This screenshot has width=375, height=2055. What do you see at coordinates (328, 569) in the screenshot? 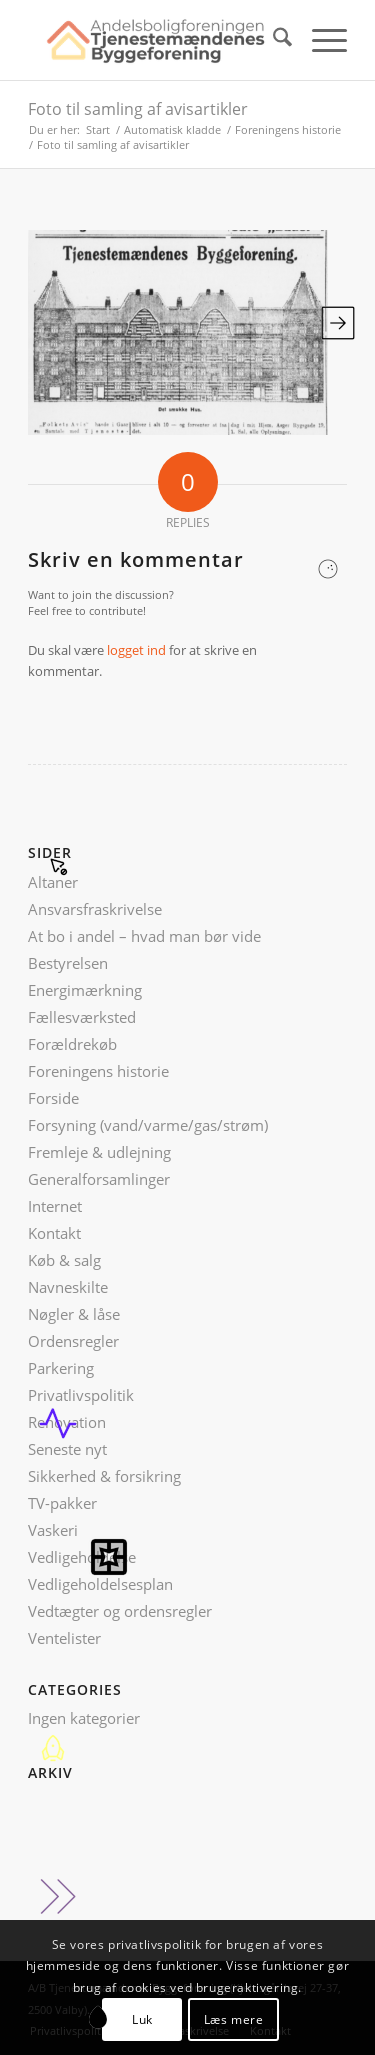
I see `access bowling or sports games` at bounding box center [328, 569].